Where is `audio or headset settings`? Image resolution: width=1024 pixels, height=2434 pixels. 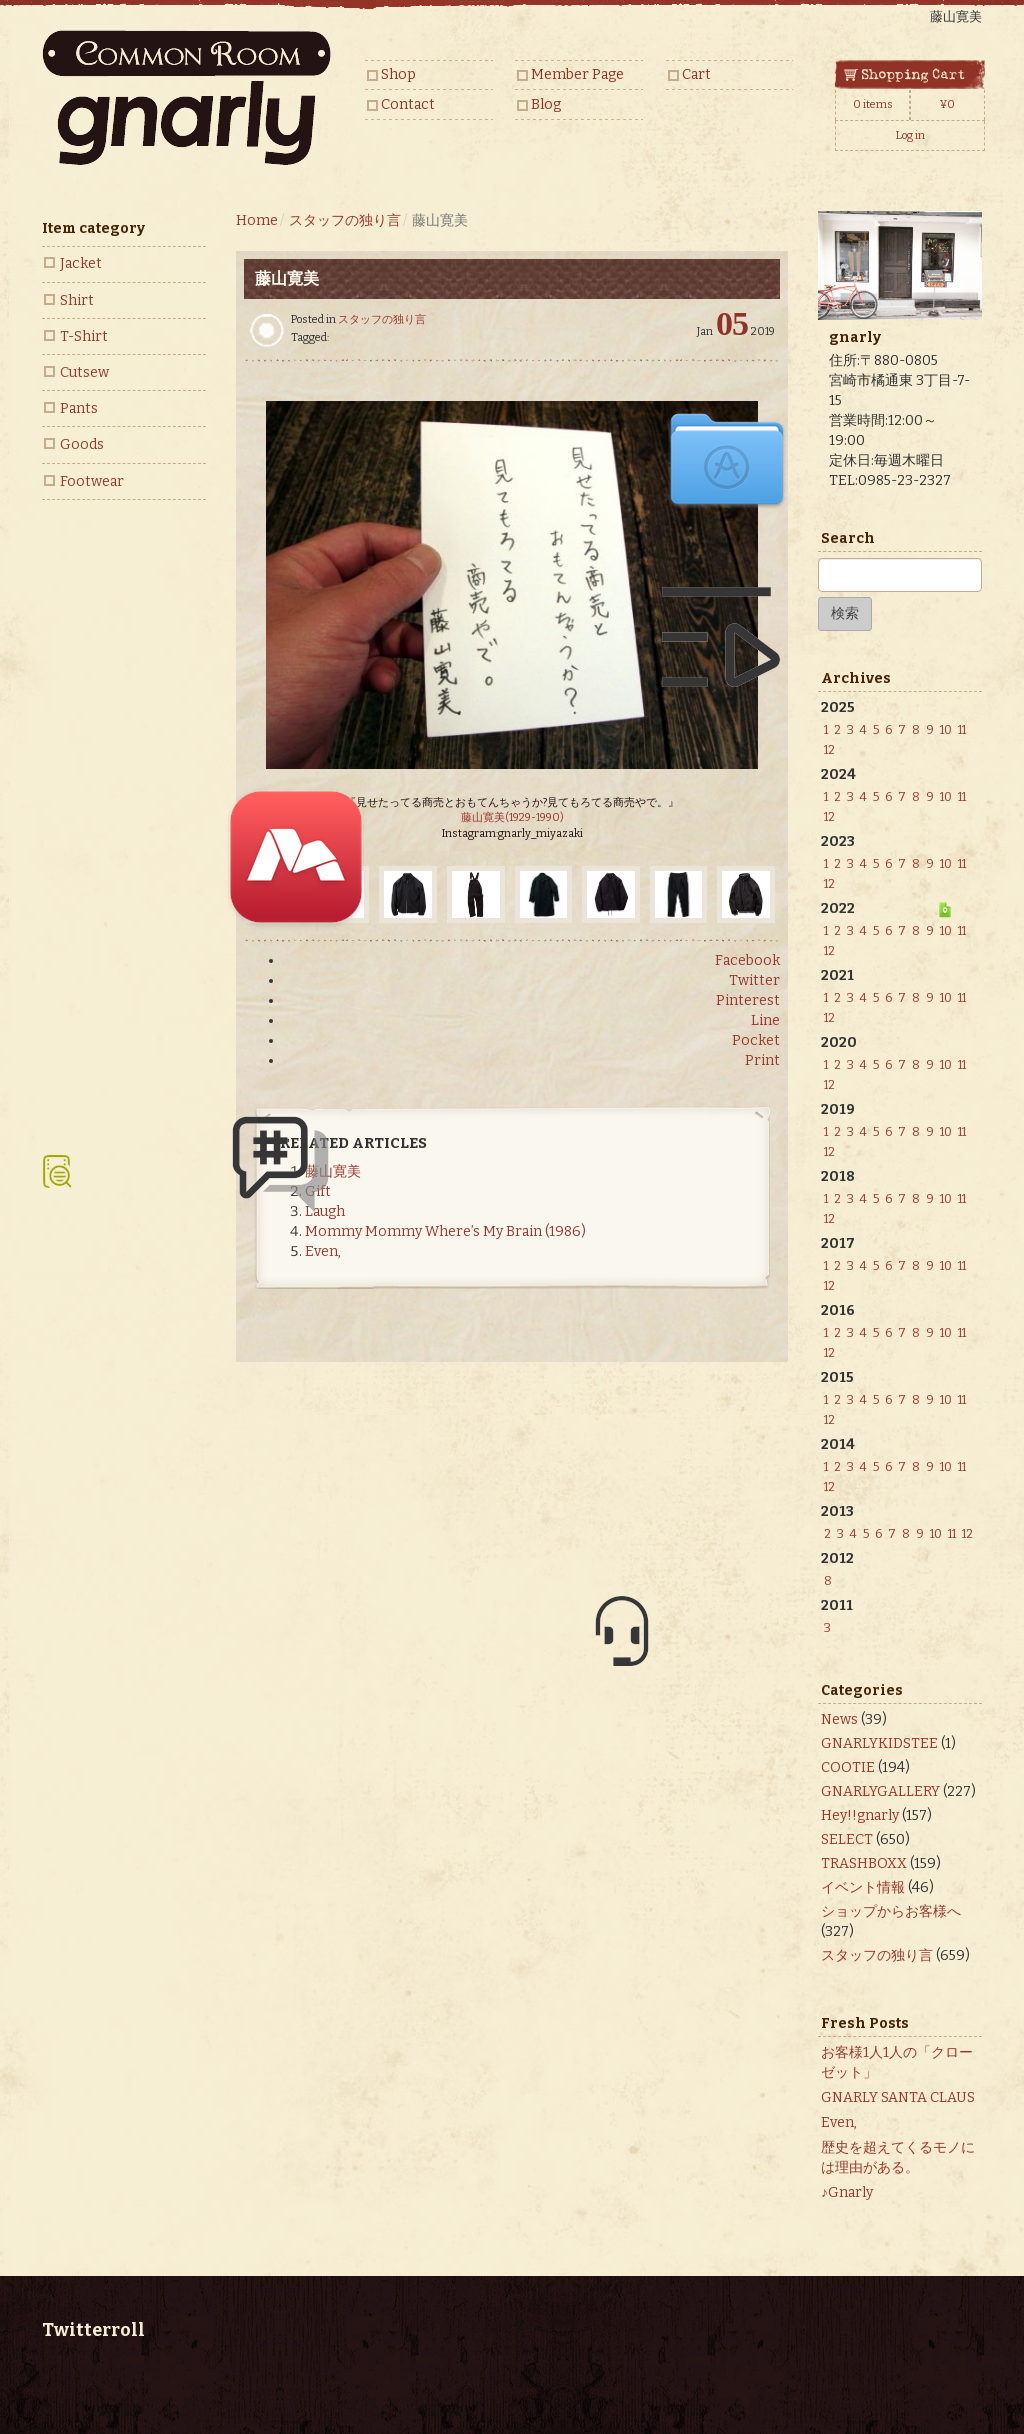
audio or headset settings is located at coordinates (622, 1631).